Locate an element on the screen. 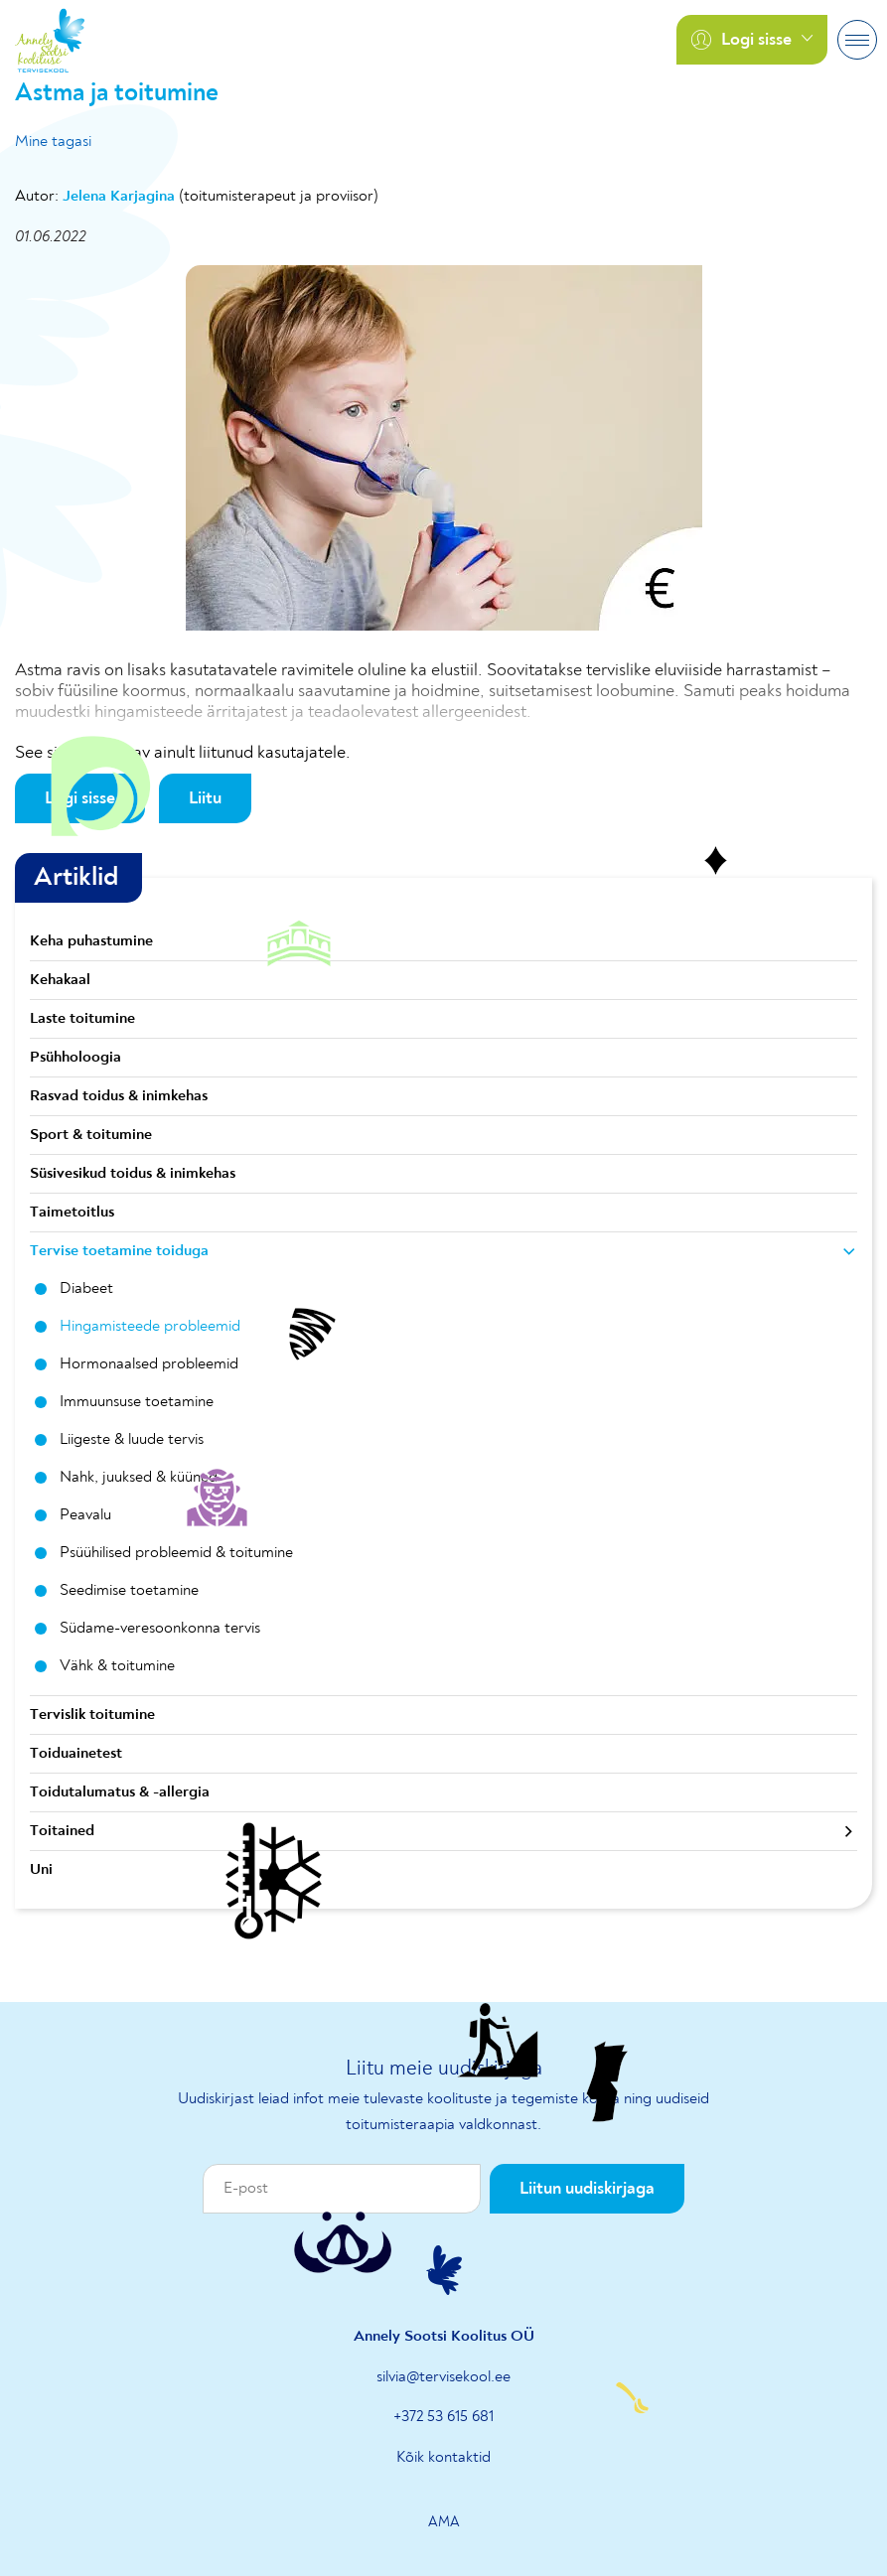 The image size is (887, 2576). select portugal as your country or region is located at coordinates (607, 2081).